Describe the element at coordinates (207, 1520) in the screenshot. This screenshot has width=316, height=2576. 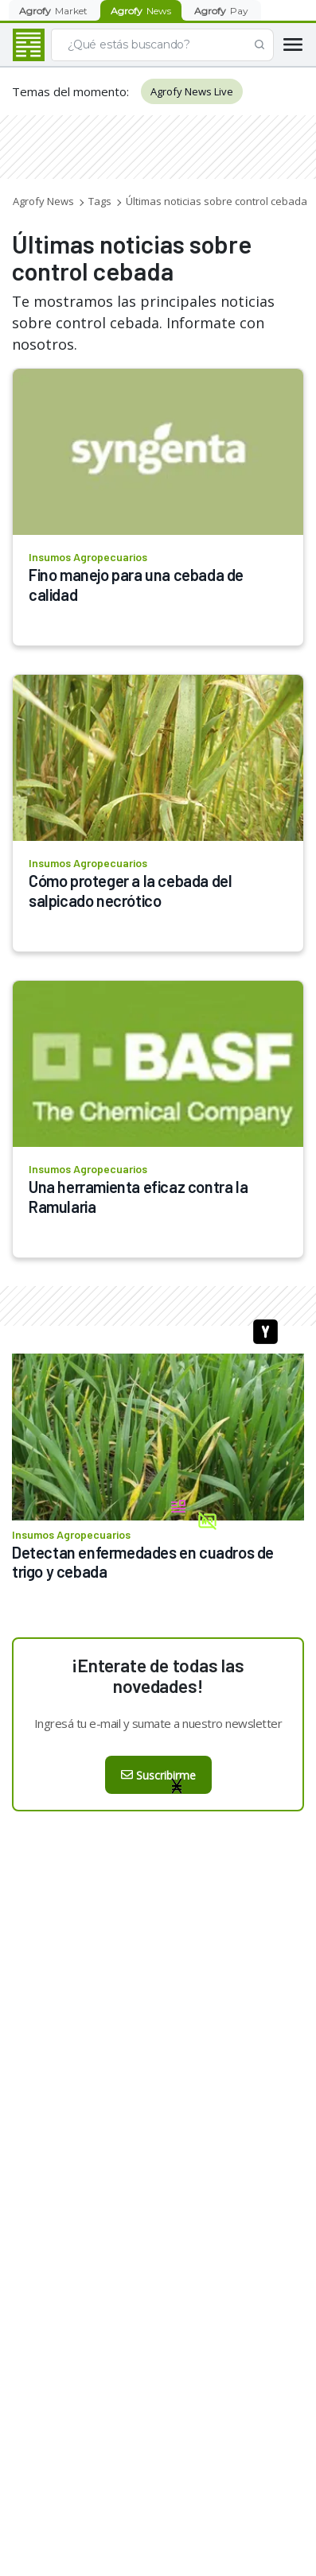
I see `ad-free mode enabled` at that location.